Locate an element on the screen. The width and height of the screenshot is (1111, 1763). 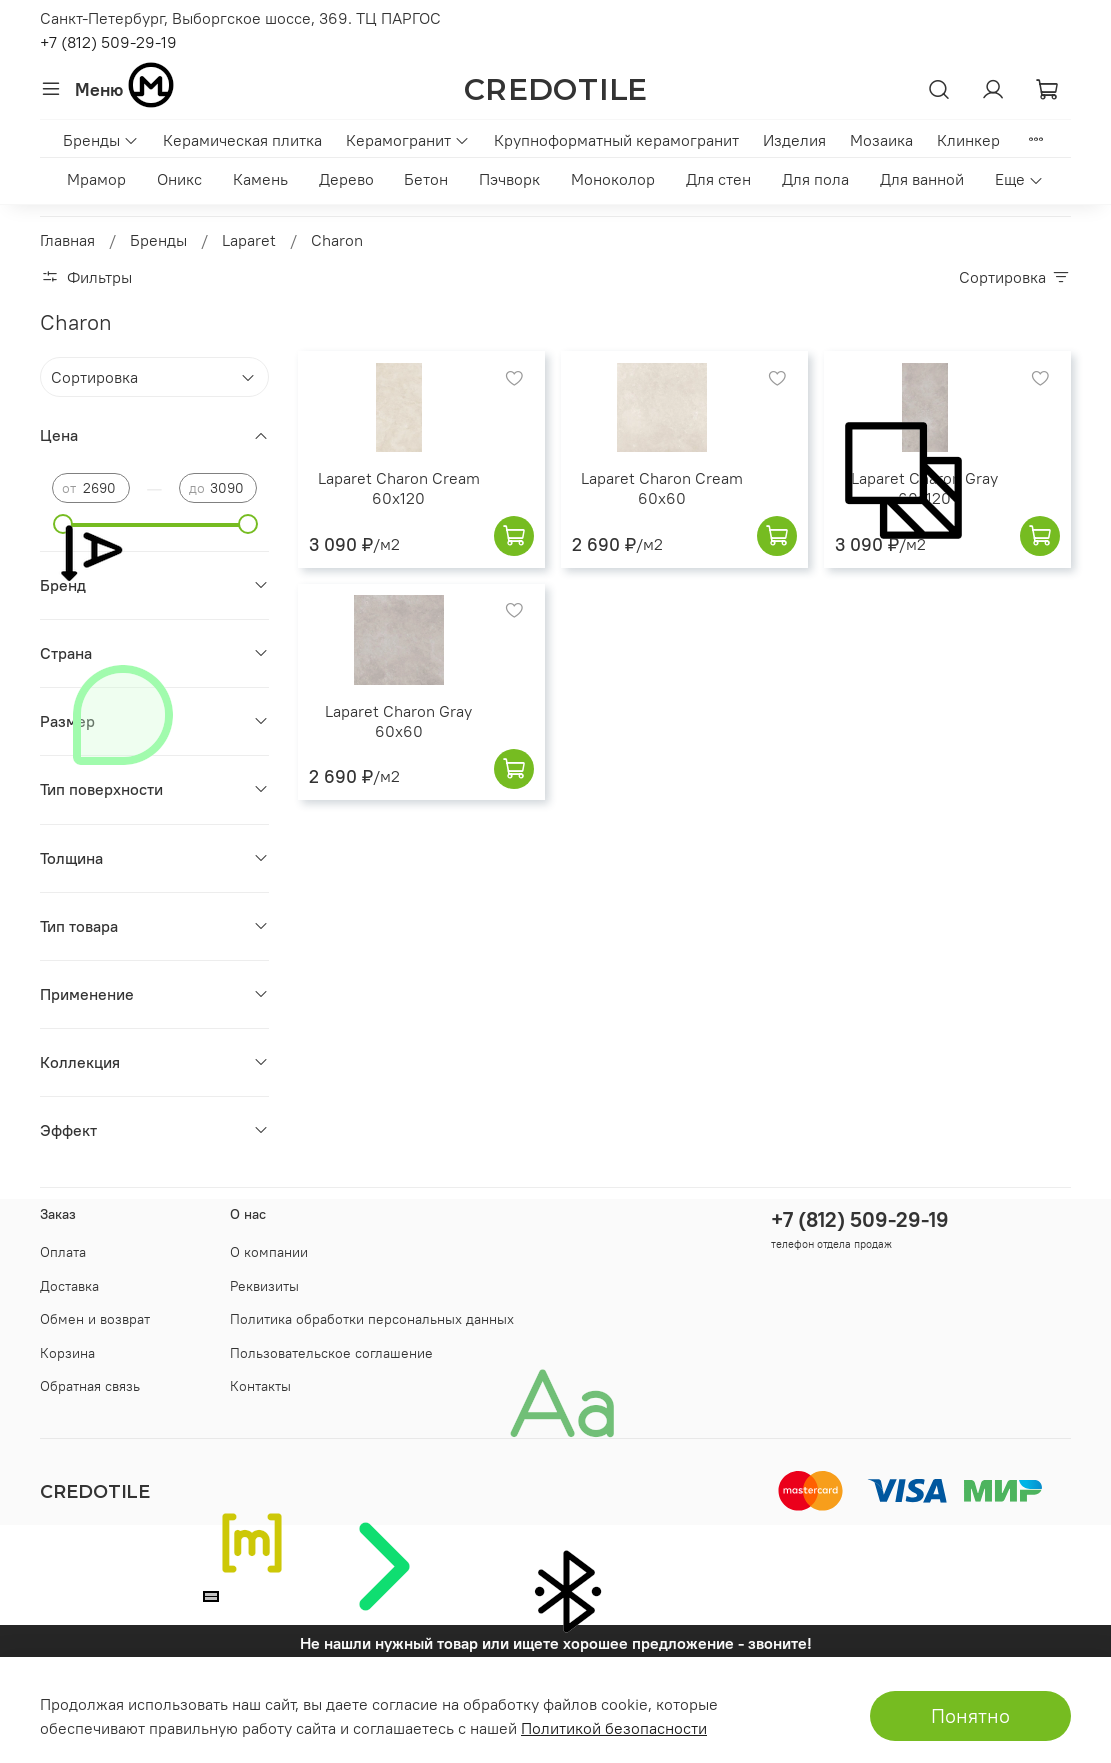
connect to matrix decentralized chat network is located at coordinates (252, 1543).